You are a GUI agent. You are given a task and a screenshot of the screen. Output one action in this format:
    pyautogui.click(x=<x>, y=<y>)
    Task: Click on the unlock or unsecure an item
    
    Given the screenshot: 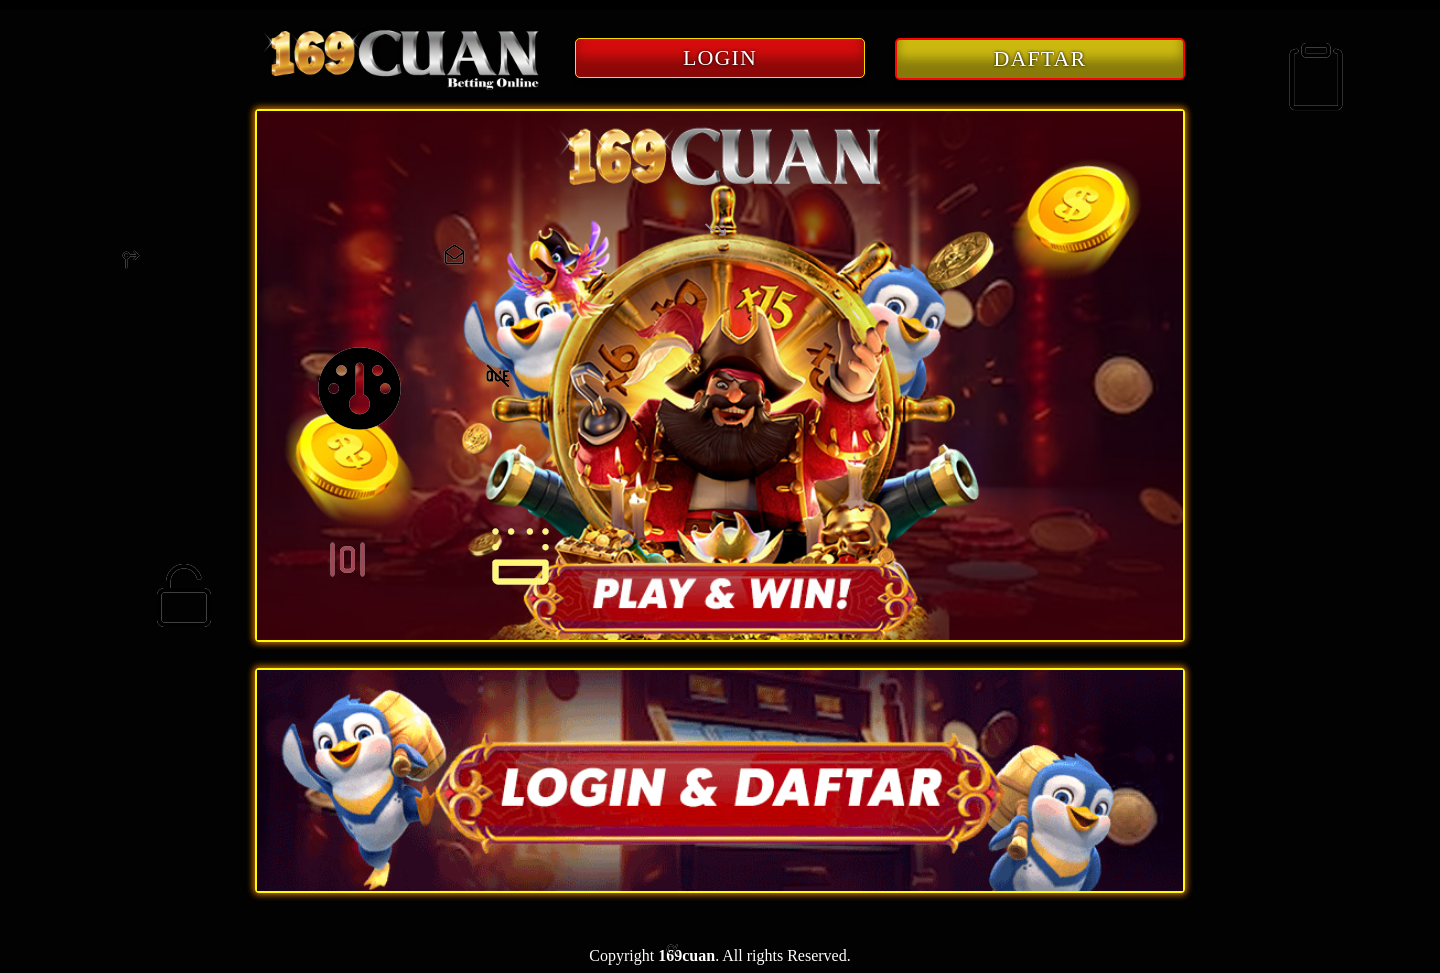 What is the action you would take?
    pyautogui.click(x=184, y=597)
    